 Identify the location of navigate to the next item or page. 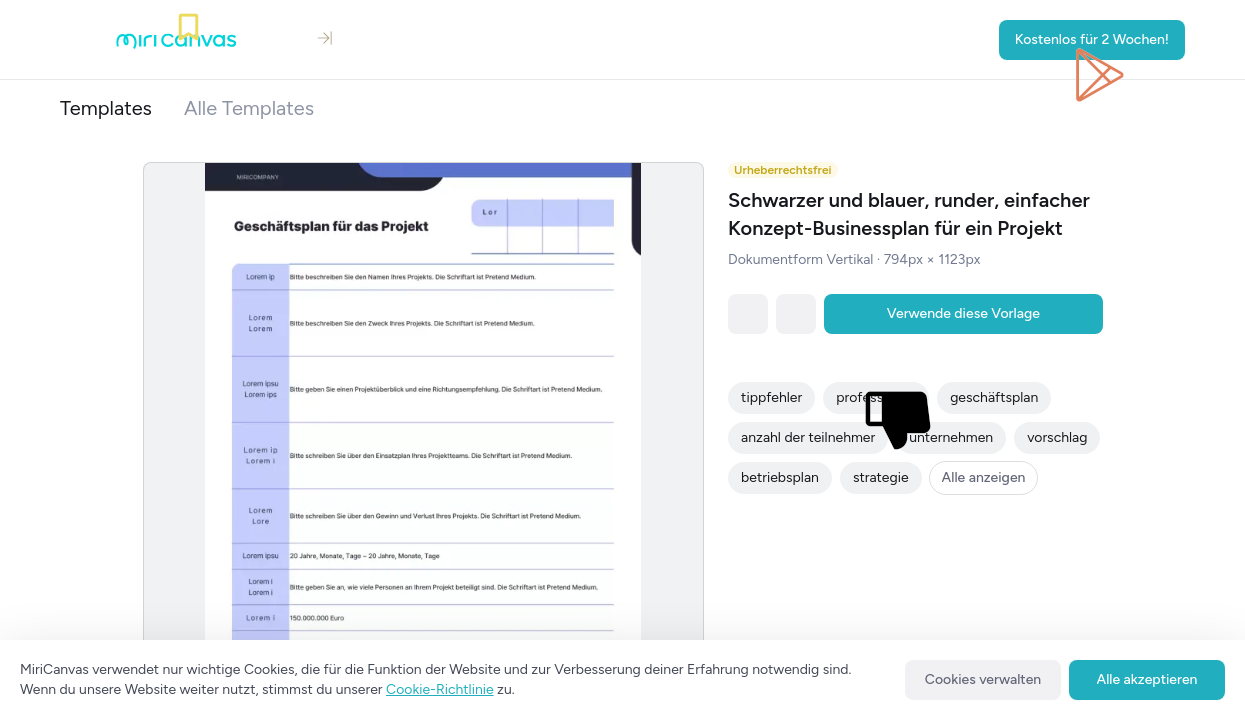
(325, 38).